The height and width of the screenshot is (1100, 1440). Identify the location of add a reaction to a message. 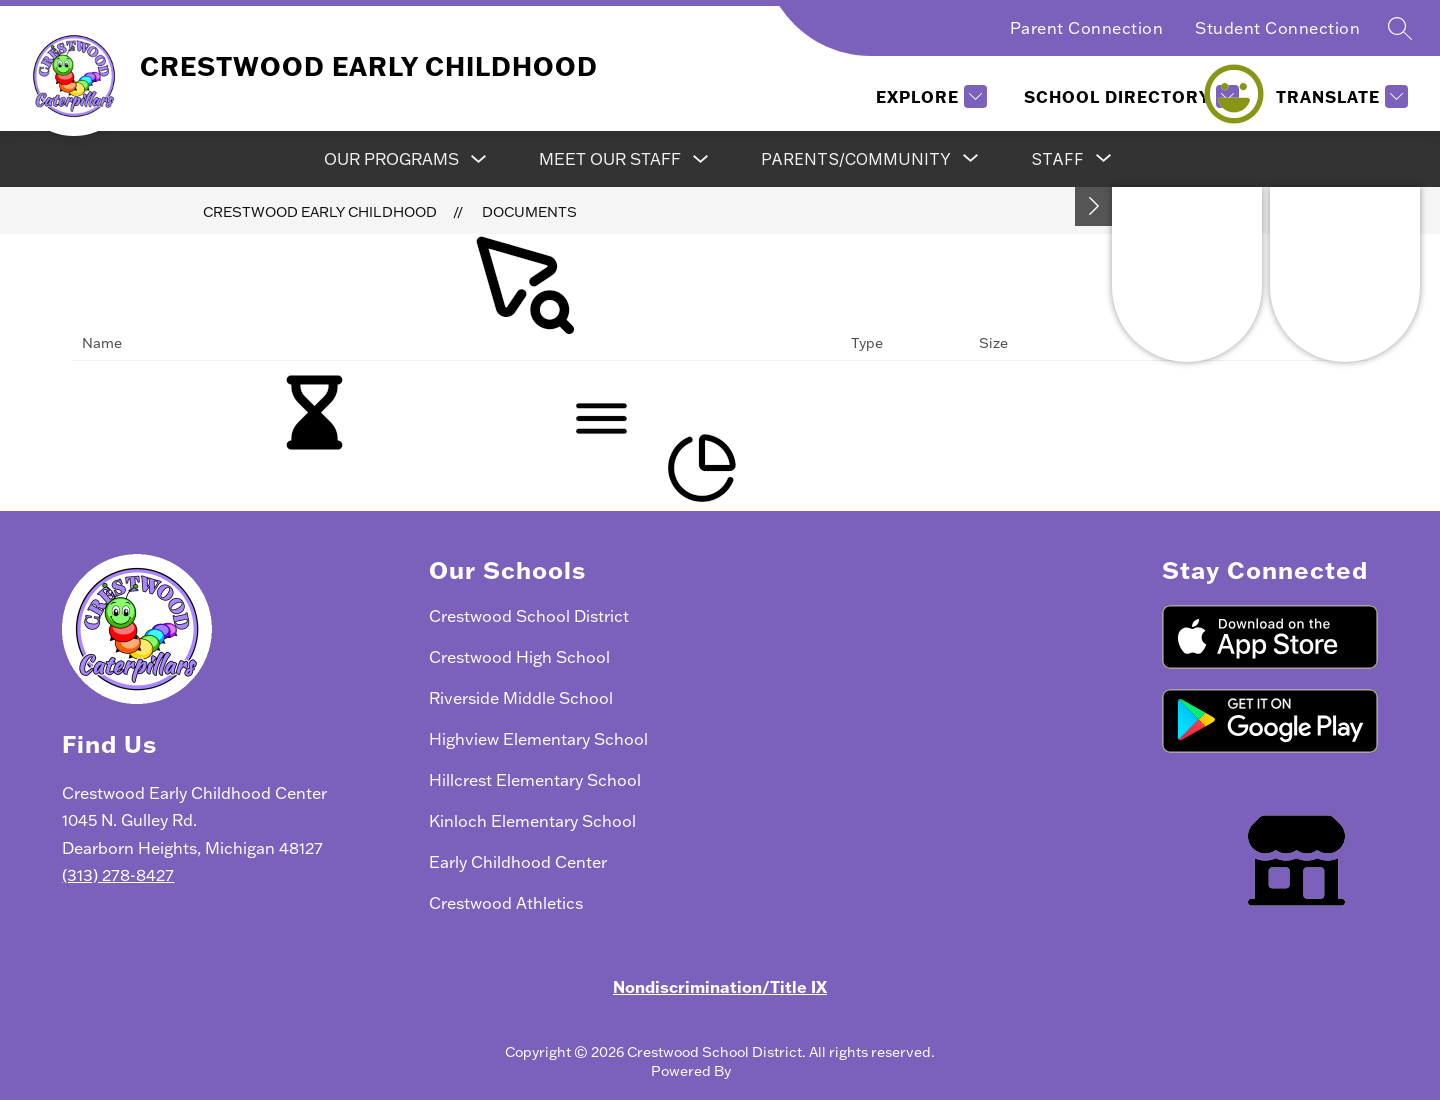
(1234, 94).